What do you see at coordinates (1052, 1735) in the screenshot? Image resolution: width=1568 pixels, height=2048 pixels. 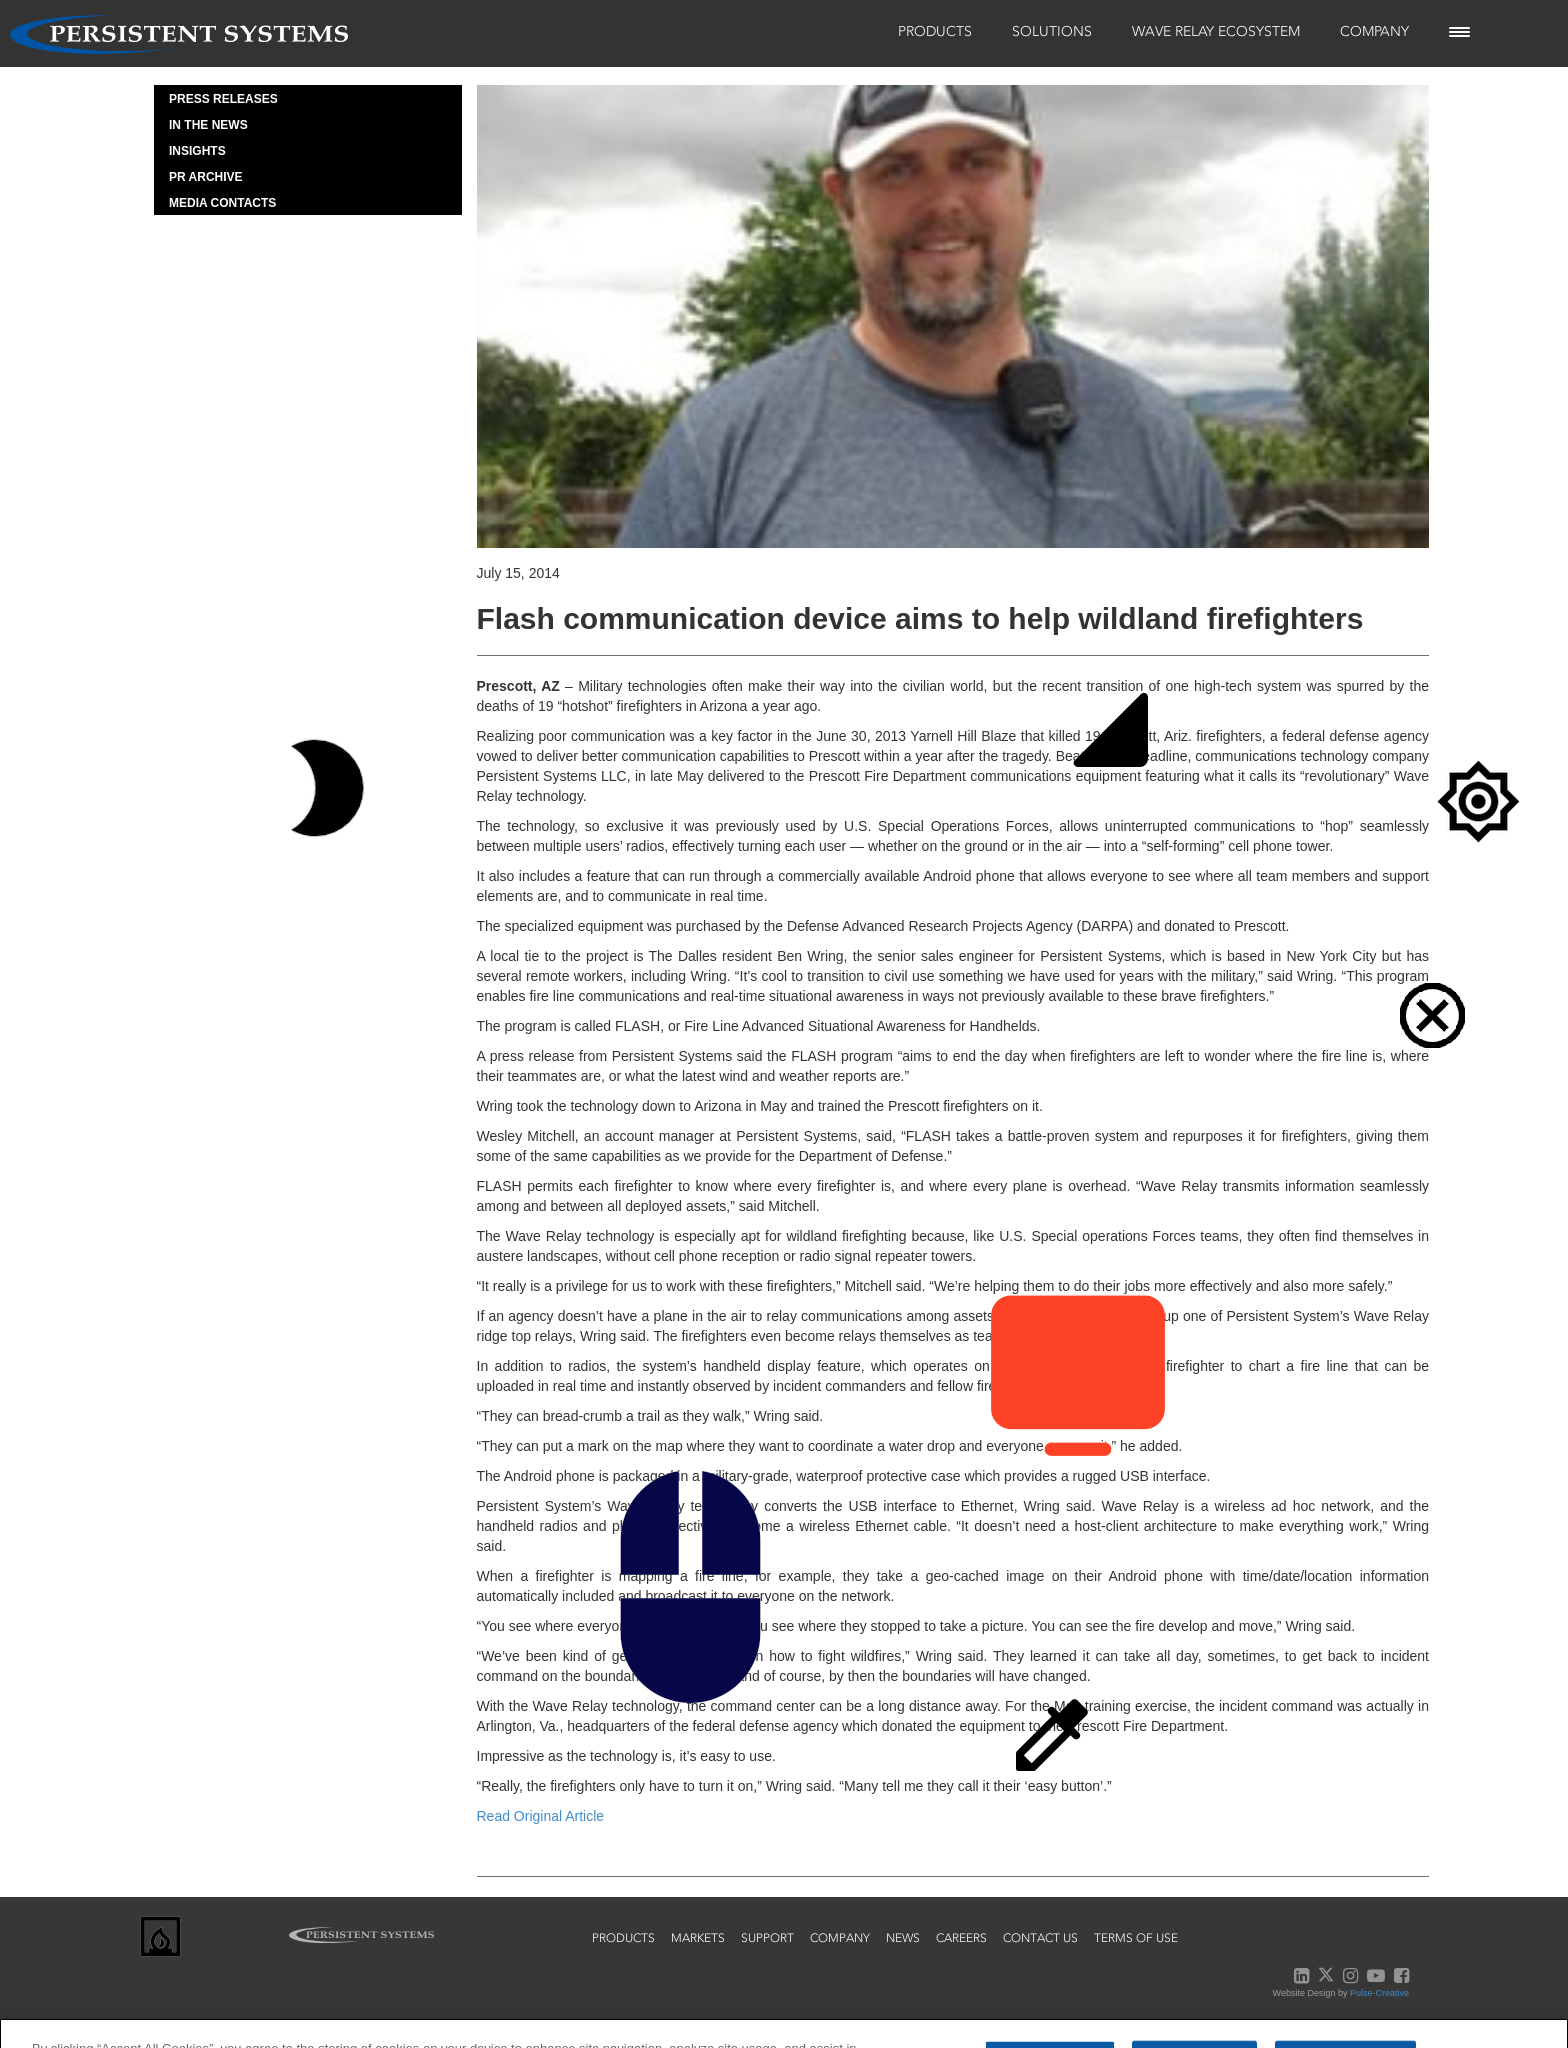 I see `pick a color from the canvas` at bounding box center [1052, 1735].